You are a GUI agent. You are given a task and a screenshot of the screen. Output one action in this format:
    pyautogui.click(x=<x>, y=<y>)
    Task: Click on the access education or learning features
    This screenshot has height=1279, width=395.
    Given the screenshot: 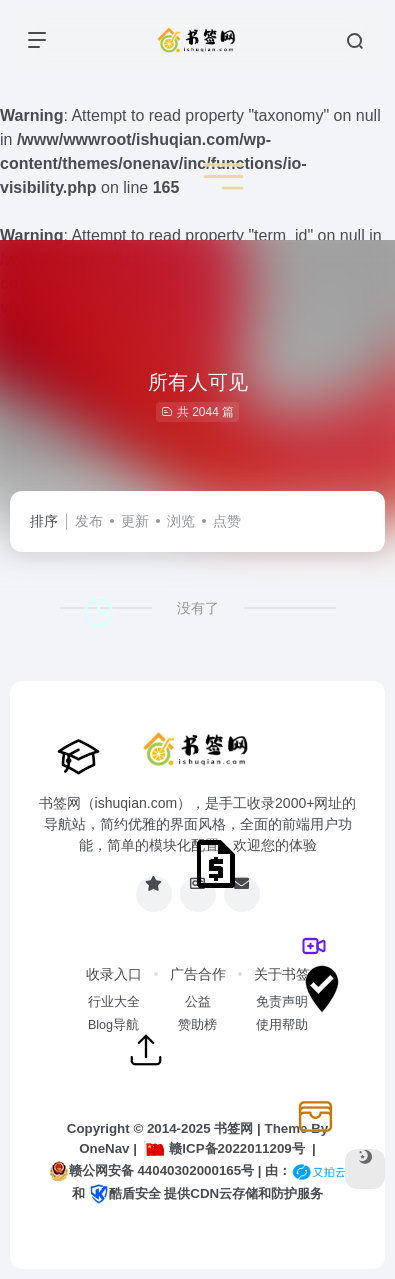 What is the action you would take?
    pyautogui.click(x=78, y=756)
    